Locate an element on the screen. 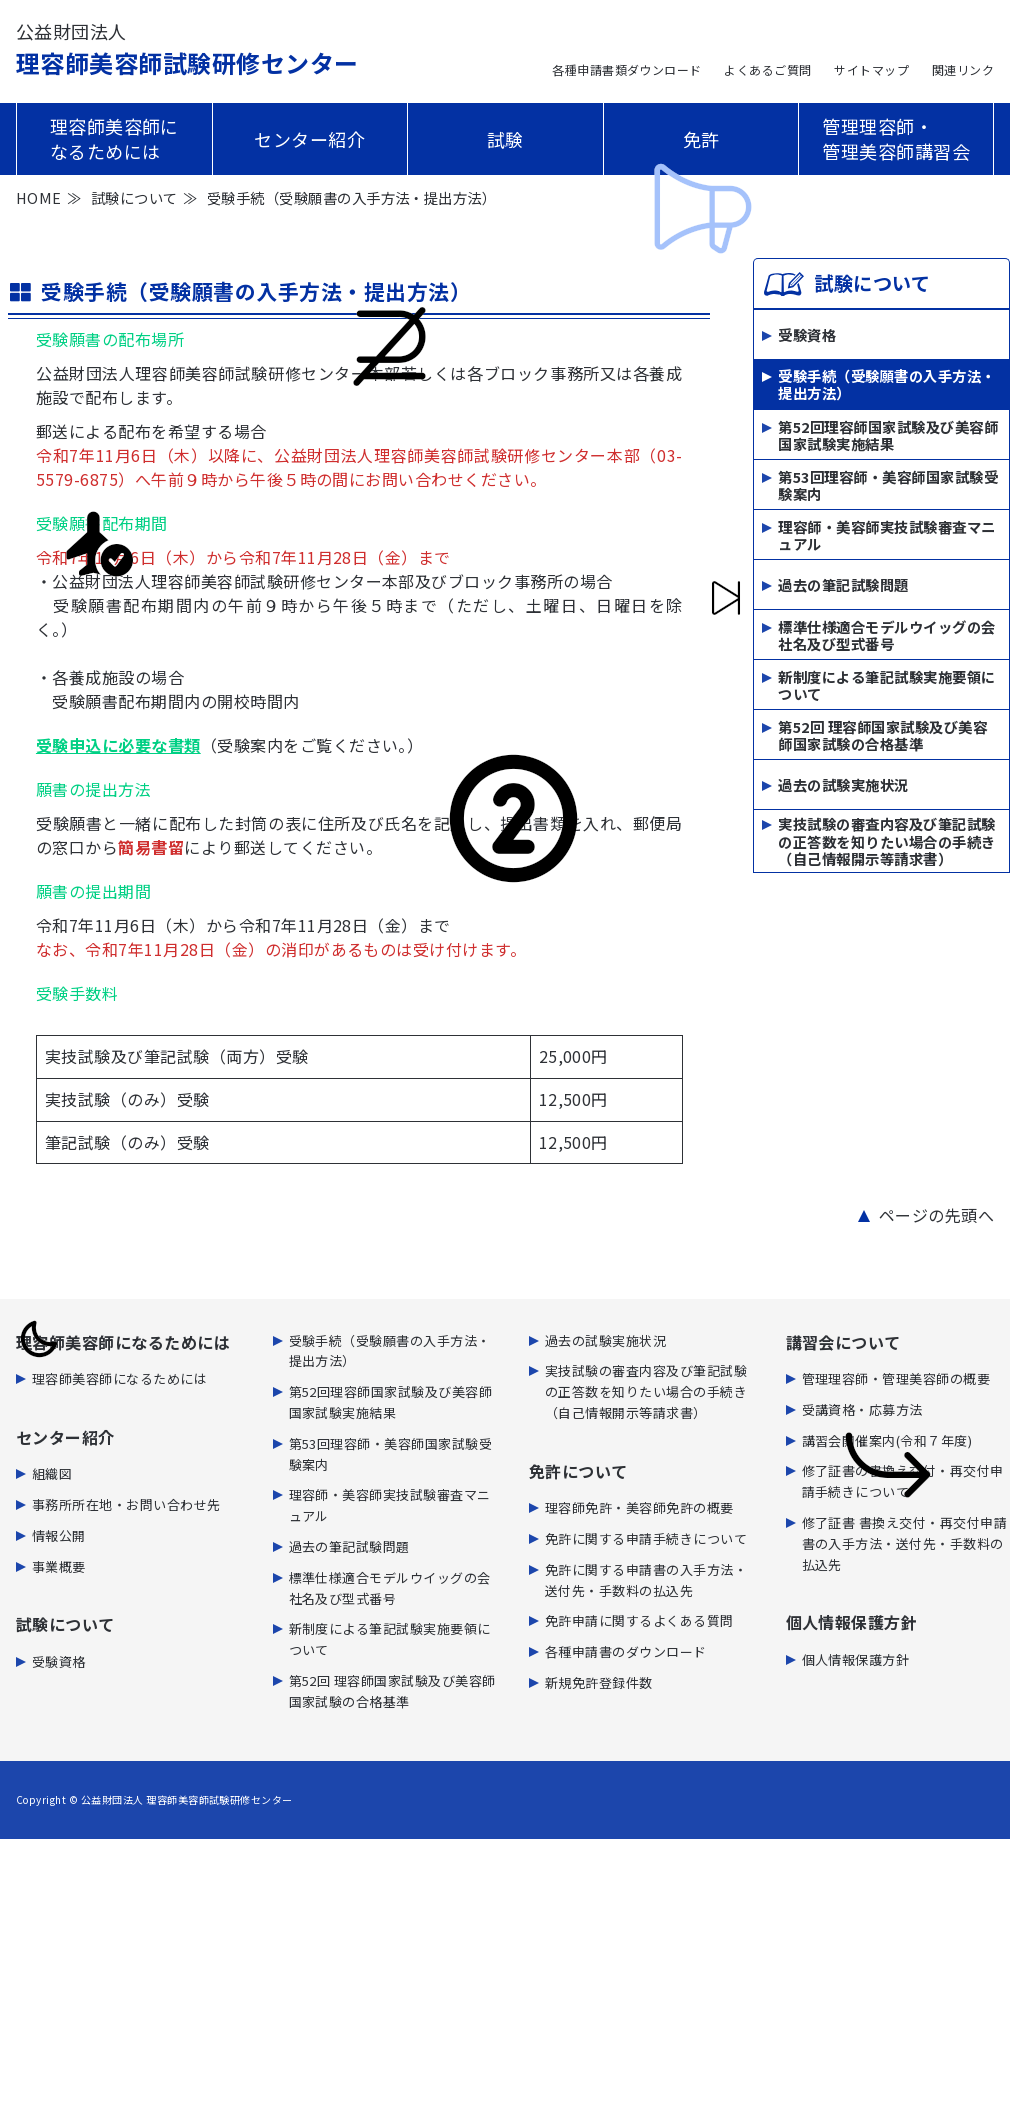 The image size is (1010, 2112). flight booking confirmed is located at coordinates (97, 544).